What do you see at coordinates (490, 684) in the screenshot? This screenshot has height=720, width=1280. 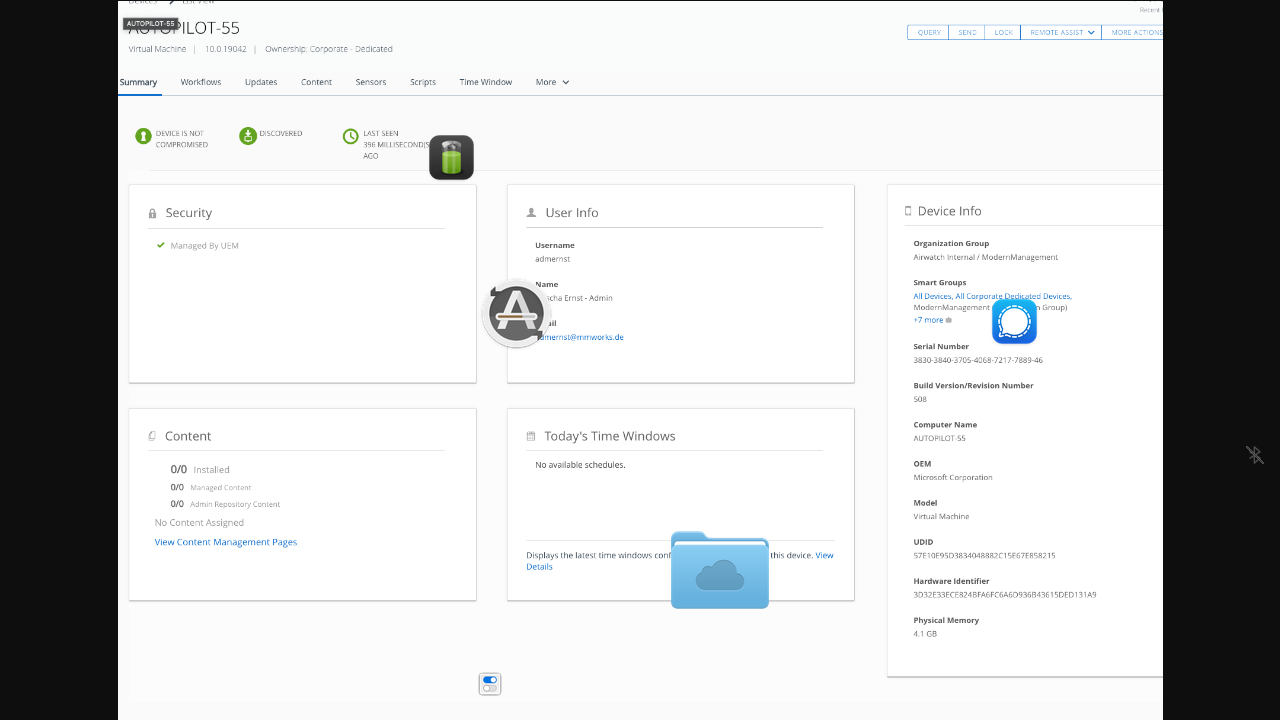 I see `open unity tweak tool settings` at bounding box center [490, 684].